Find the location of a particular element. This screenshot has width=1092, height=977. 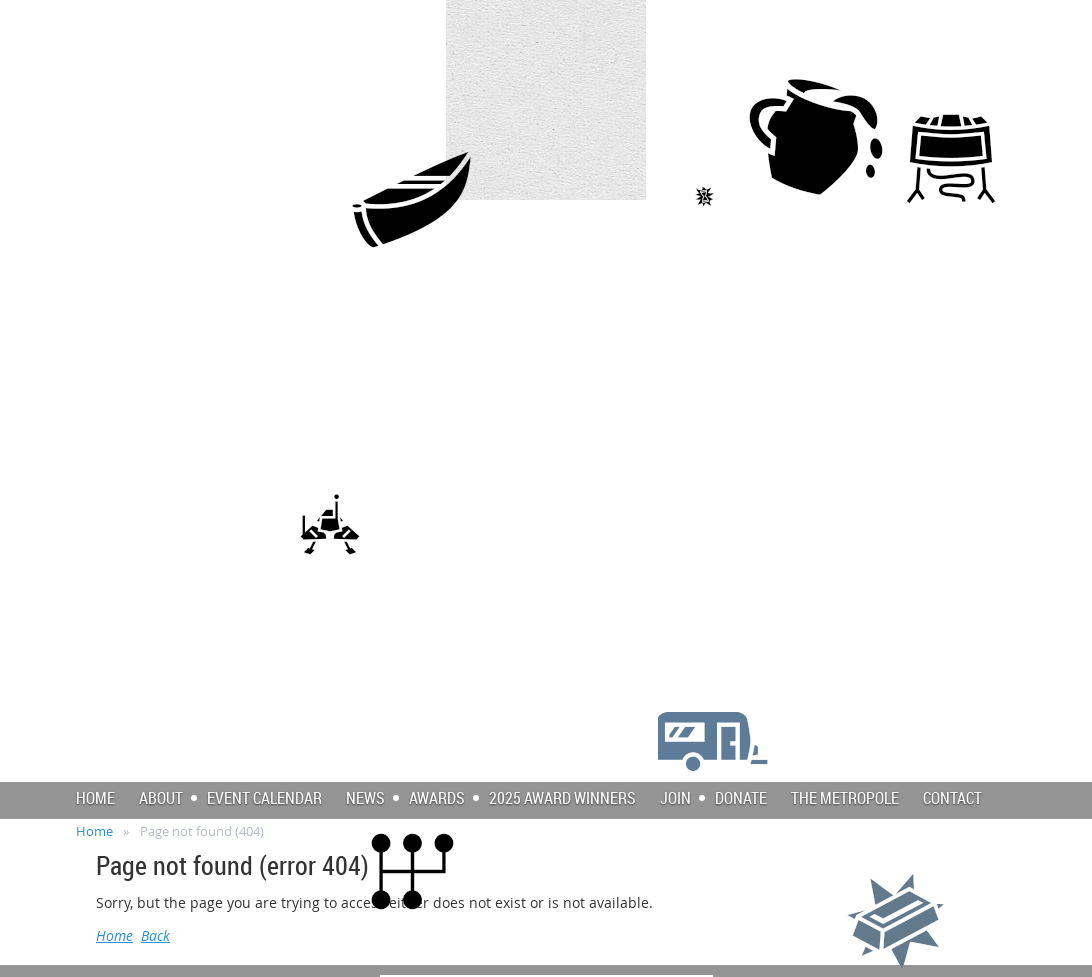

select caravan or RV vehicle type is located at coordinates (712, 741).